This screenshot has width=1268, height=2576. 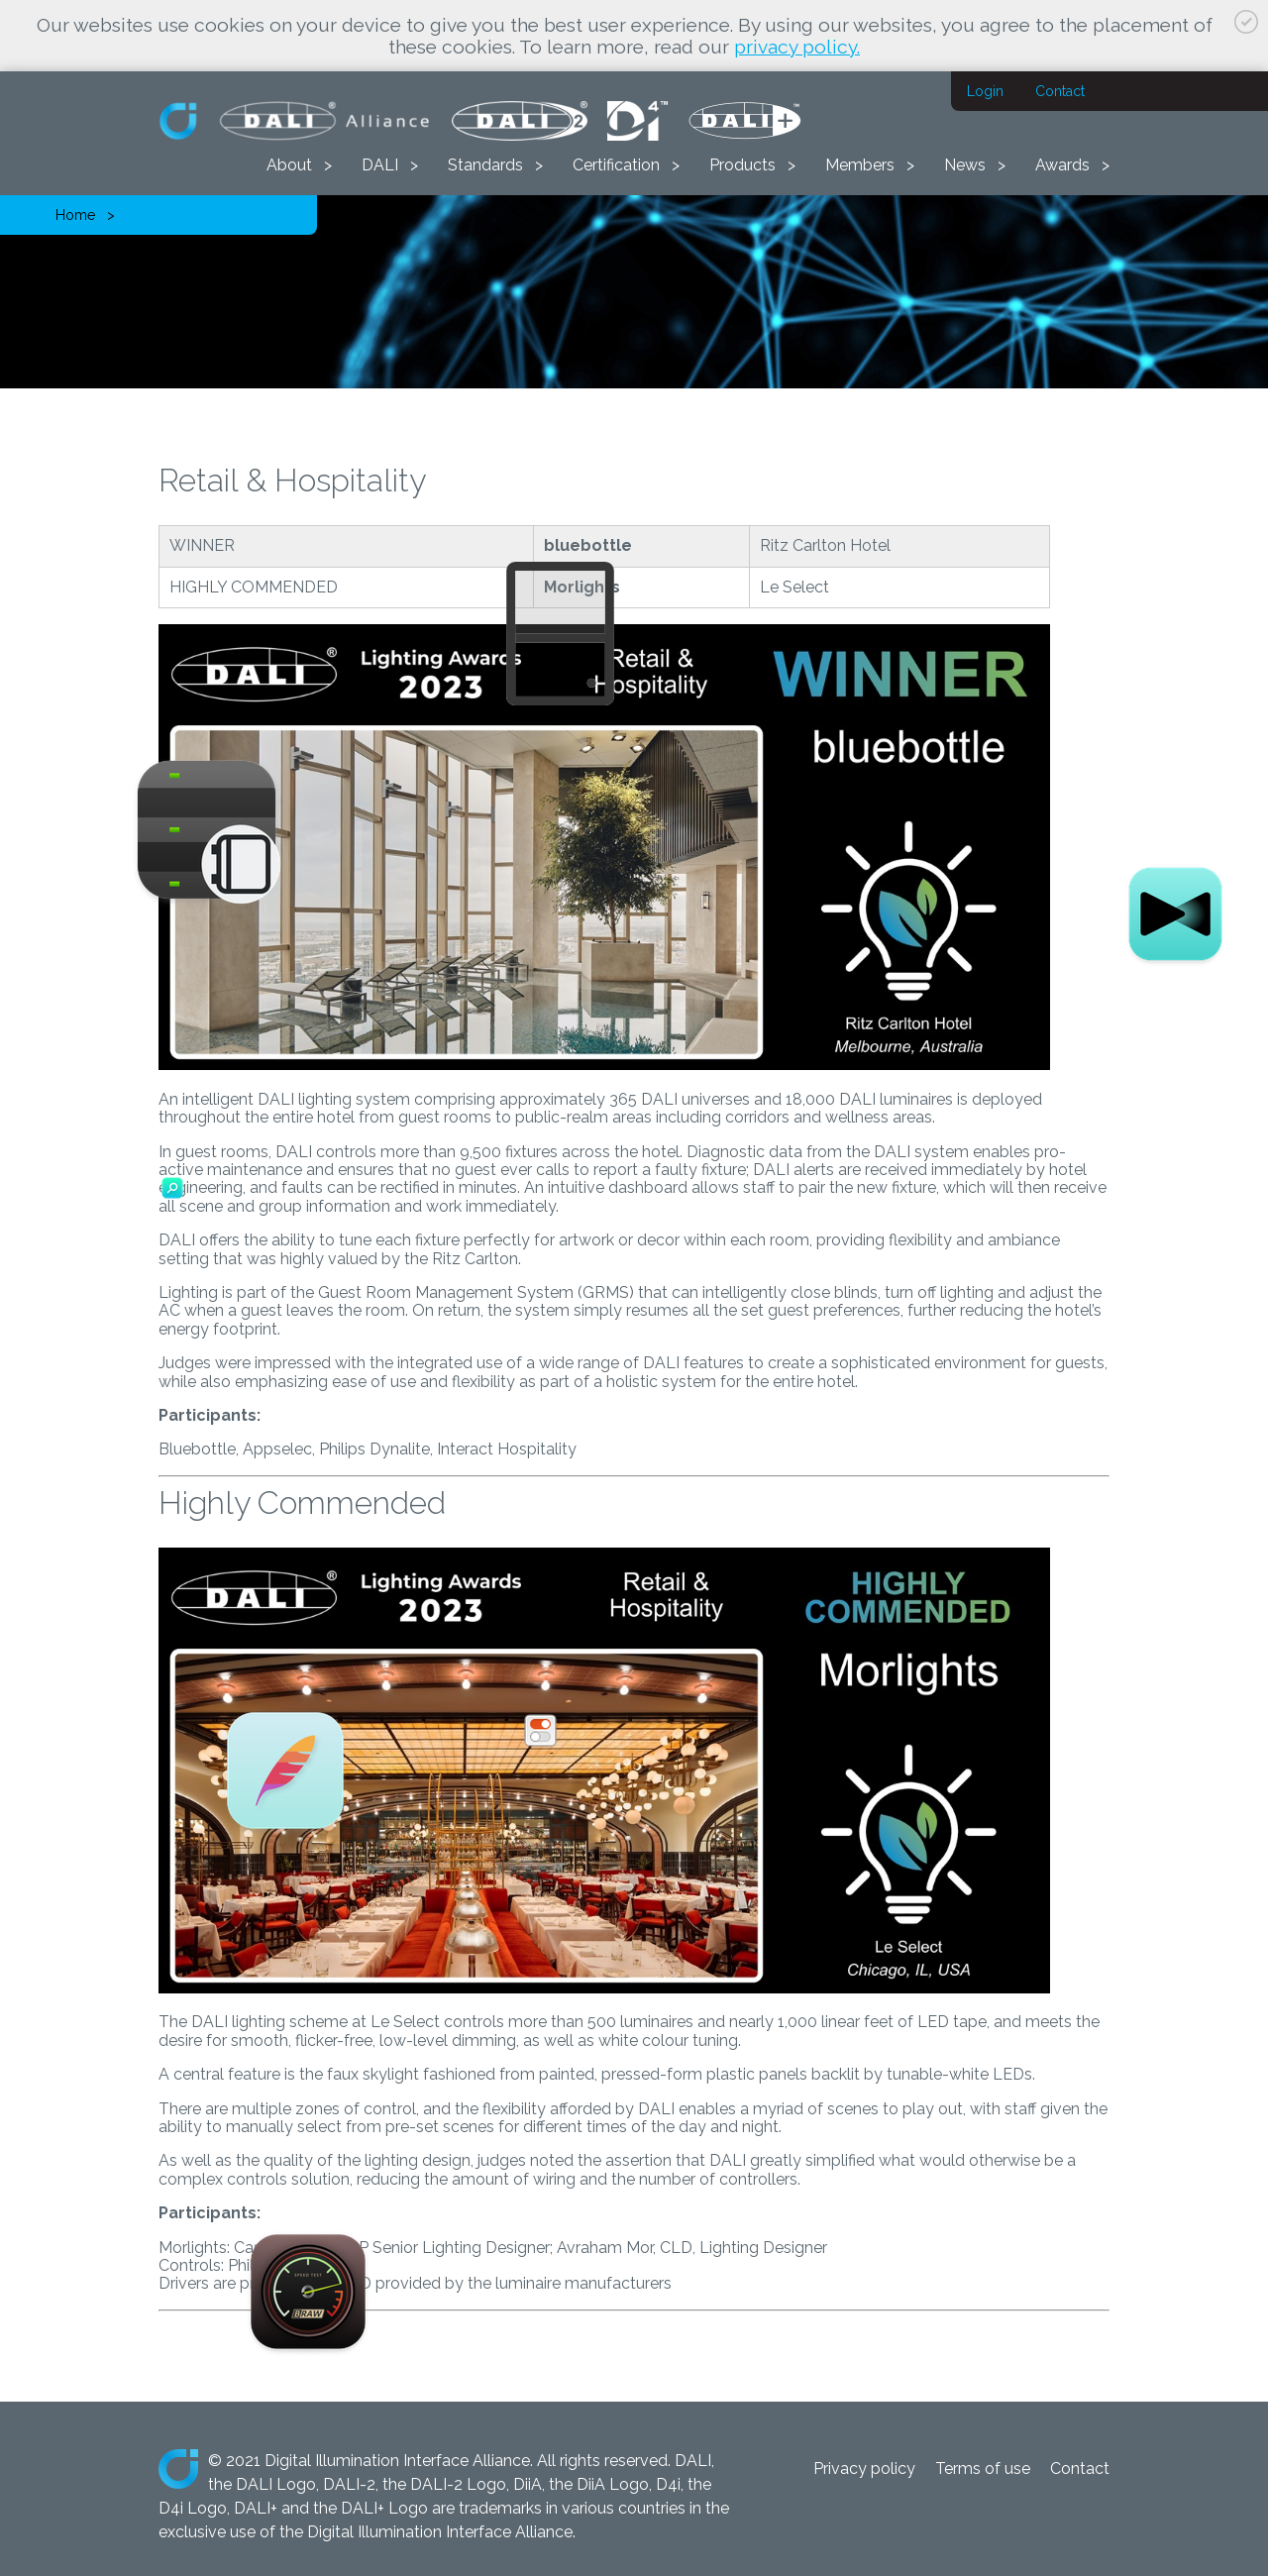 I want to click on open gnome tweaks to customize system settings, so click(x=540, y=1730).